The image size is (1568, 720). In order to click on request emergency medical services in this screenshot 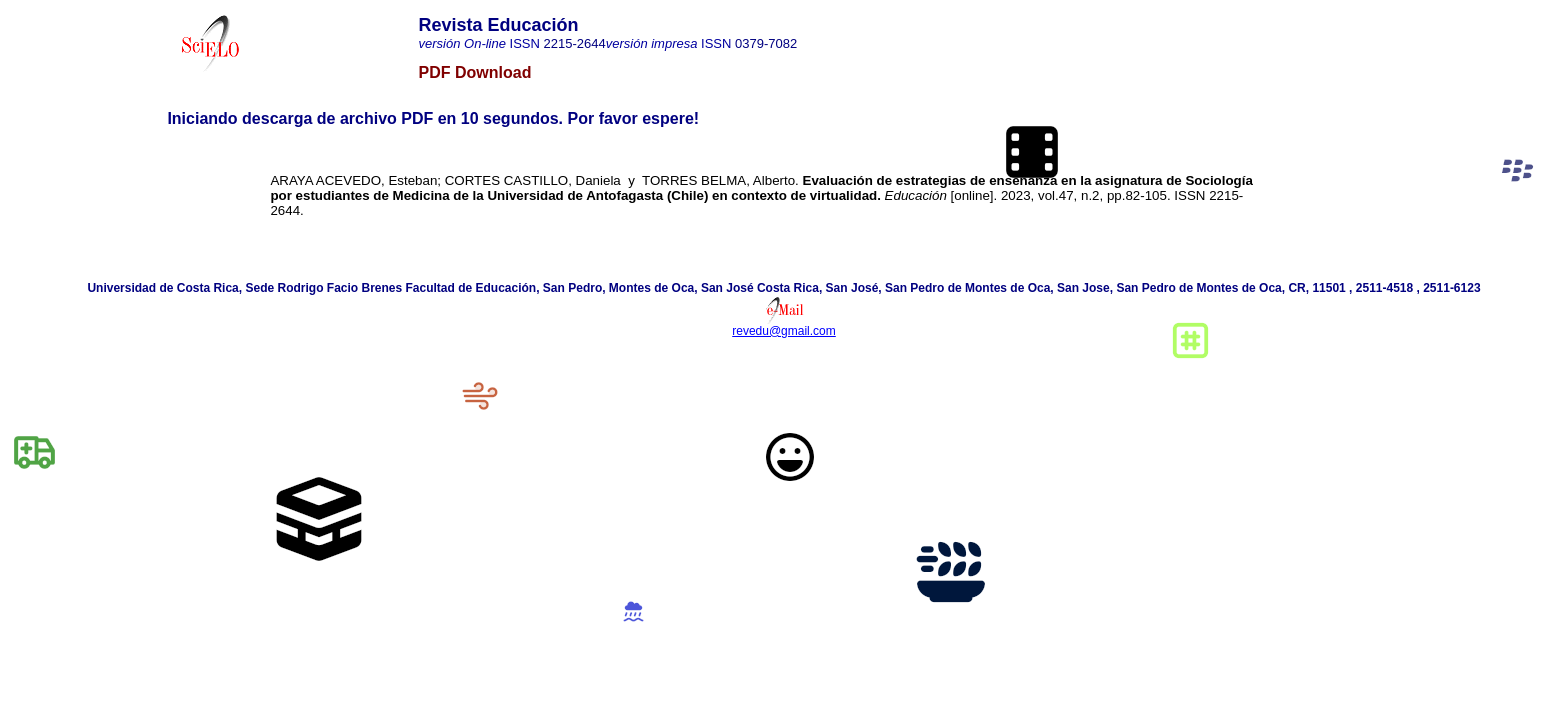, I will do `click(34, 452)`.